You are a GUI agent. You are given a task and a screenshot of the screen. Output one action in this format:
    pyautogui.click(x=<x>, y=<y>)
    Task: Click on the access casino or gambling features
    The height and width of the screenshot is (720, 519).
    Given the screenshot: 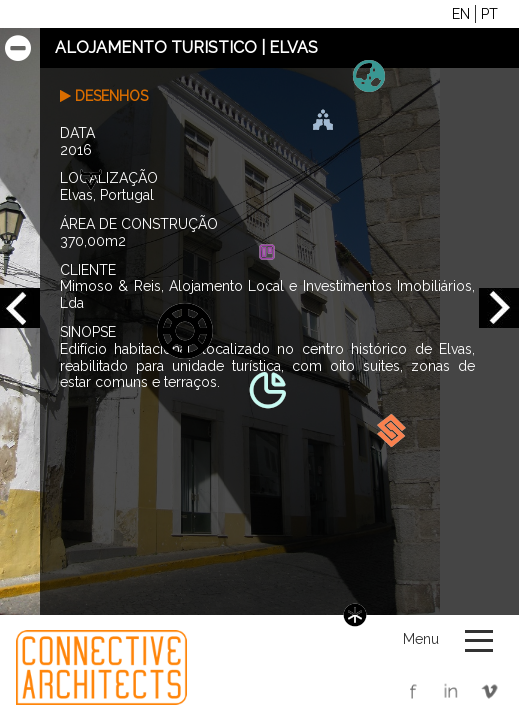 What is the action you would take?
    pyautogui.click(x=185, y=331)
    